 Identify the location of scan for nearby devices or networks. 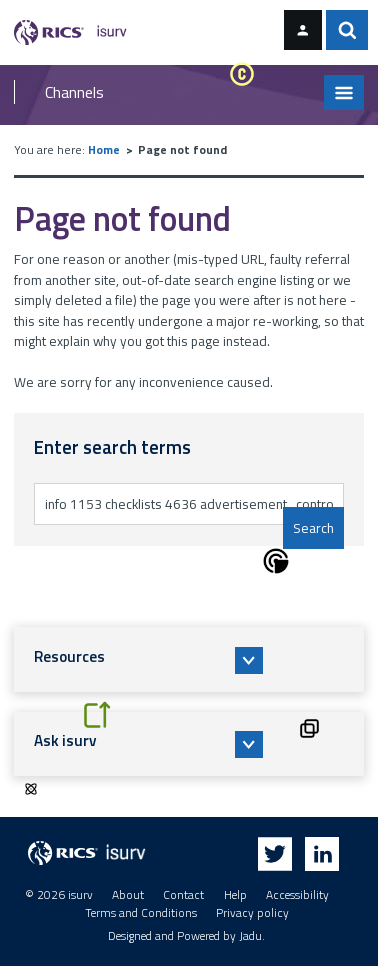
(276, 561).